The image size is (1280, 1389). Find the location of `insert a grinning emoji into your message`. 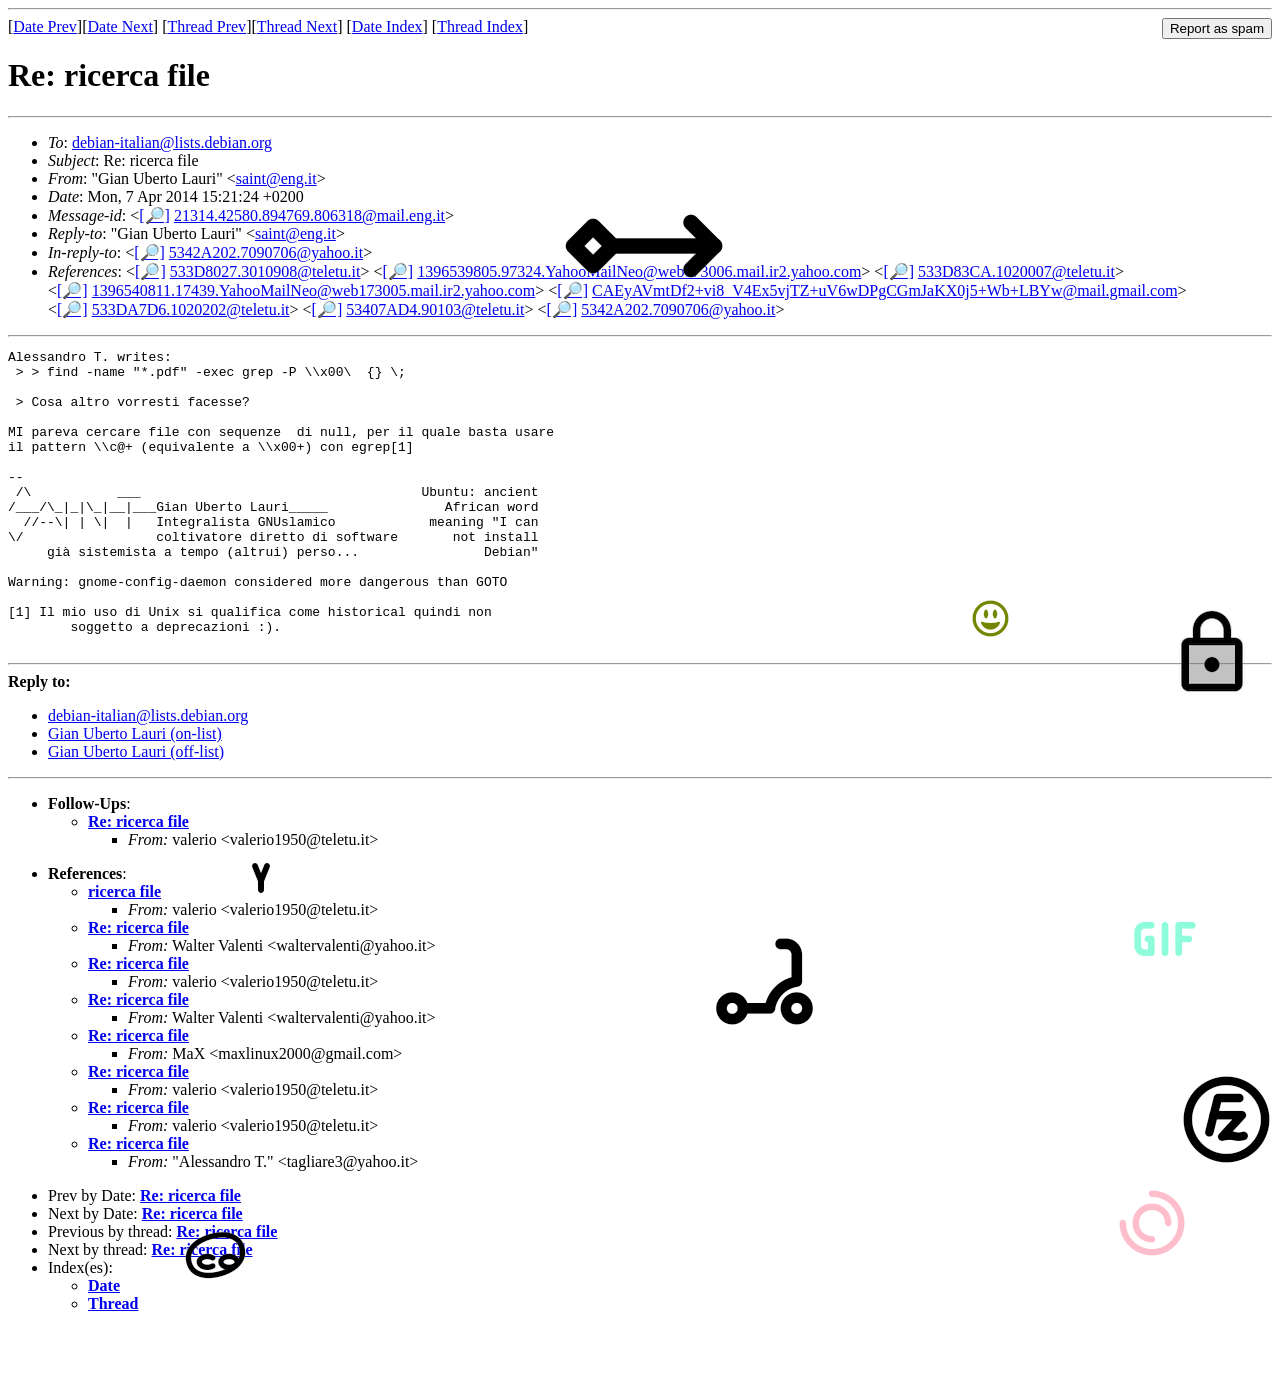

insert a grinning emoji into your message is located at coordinates (990, 618).